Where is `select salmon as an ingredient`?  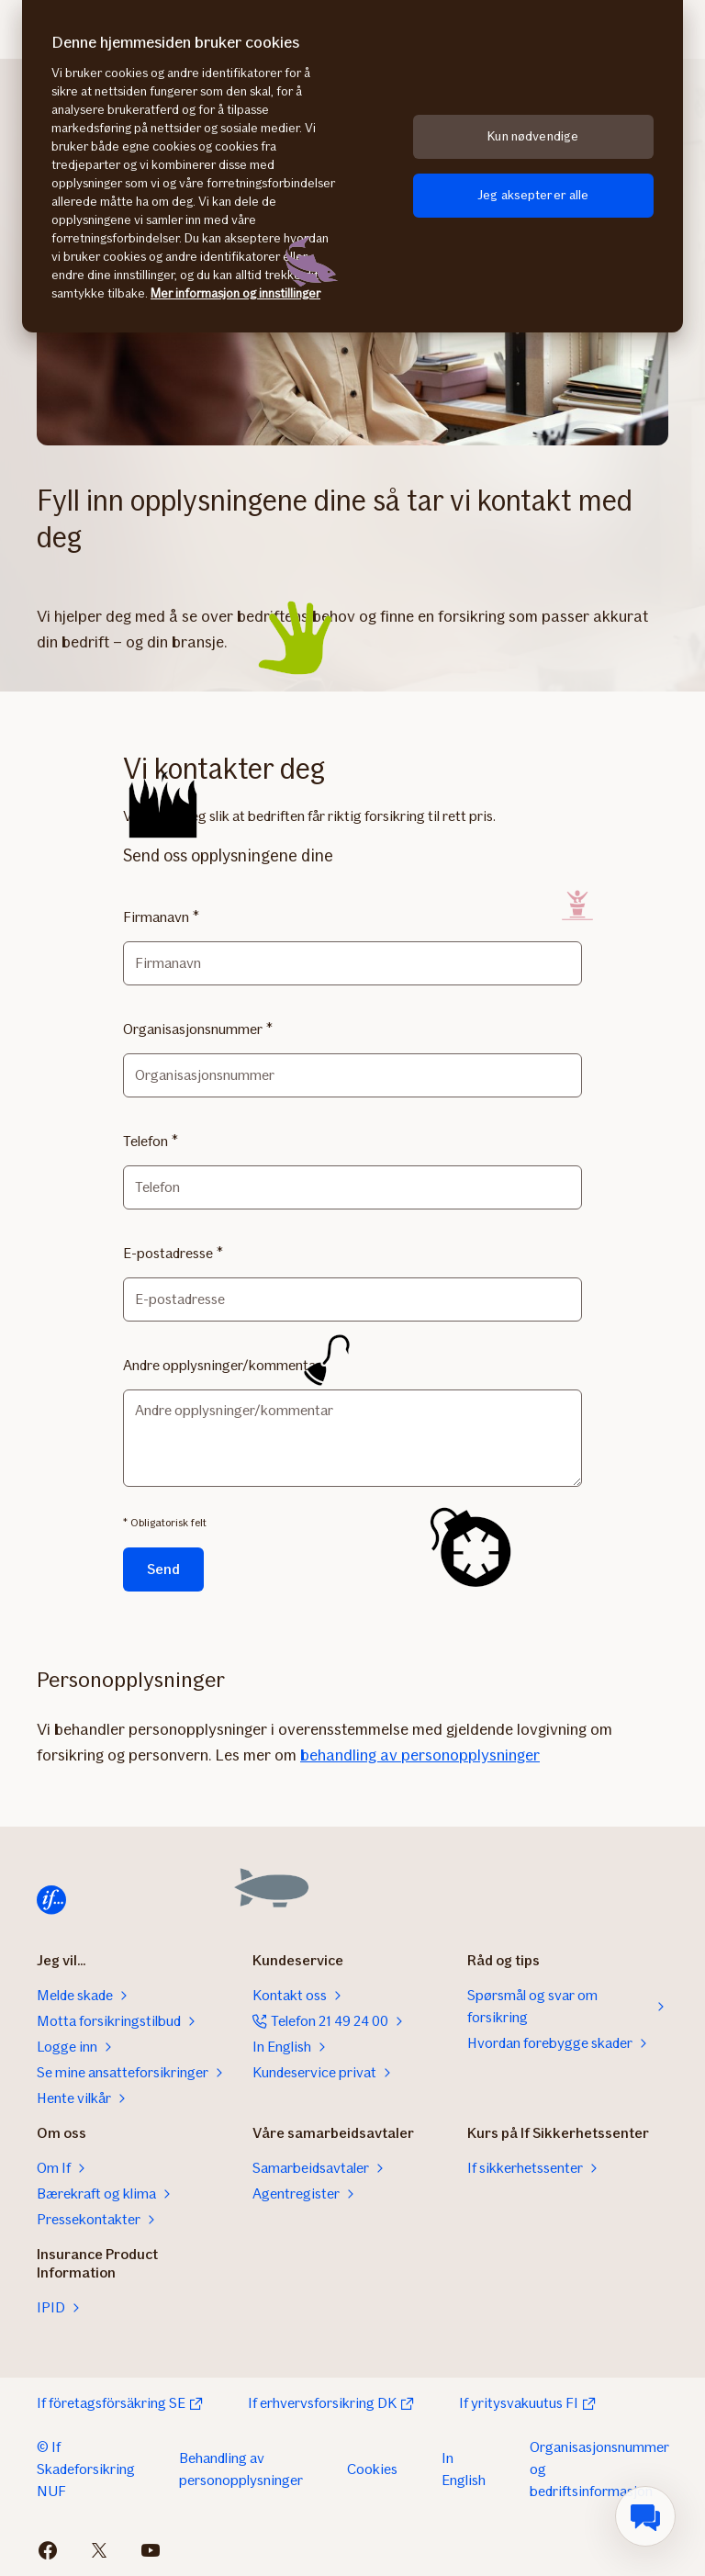
select salmon as an ingredient is located at coordinates (311, 261).